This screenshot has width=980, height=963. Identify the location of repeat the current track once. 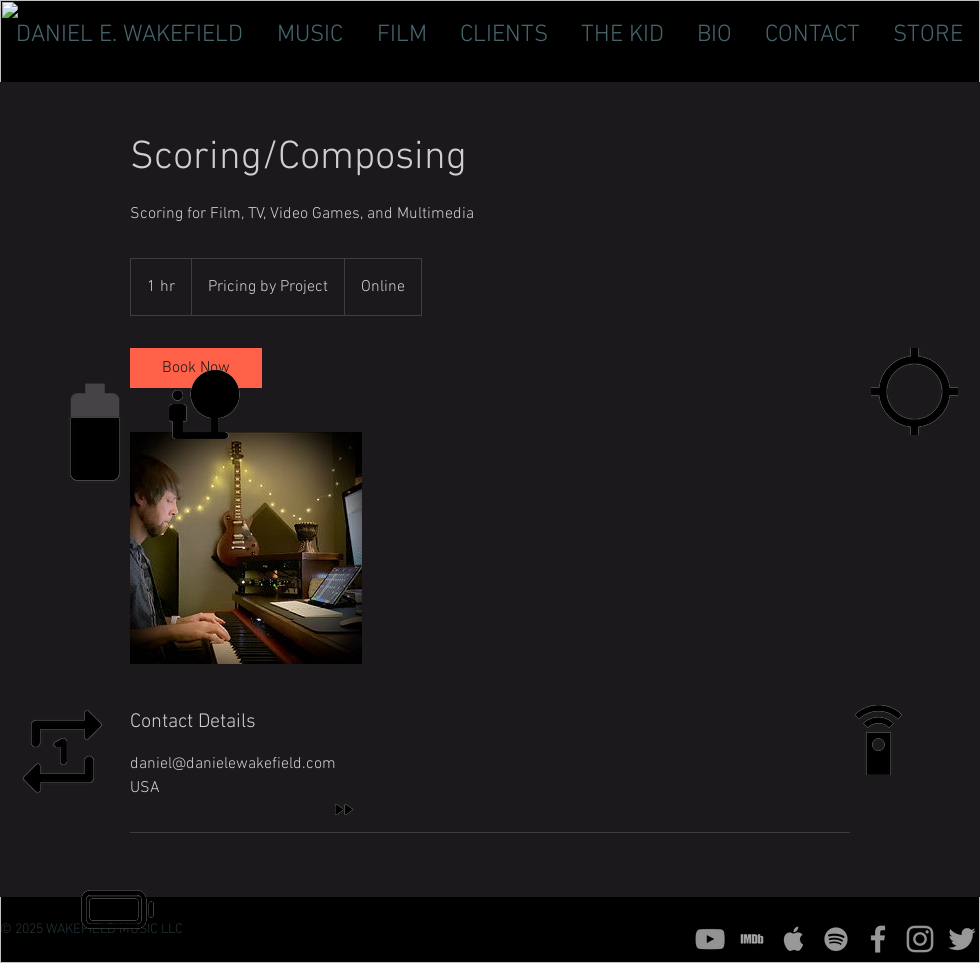
(62, 751).